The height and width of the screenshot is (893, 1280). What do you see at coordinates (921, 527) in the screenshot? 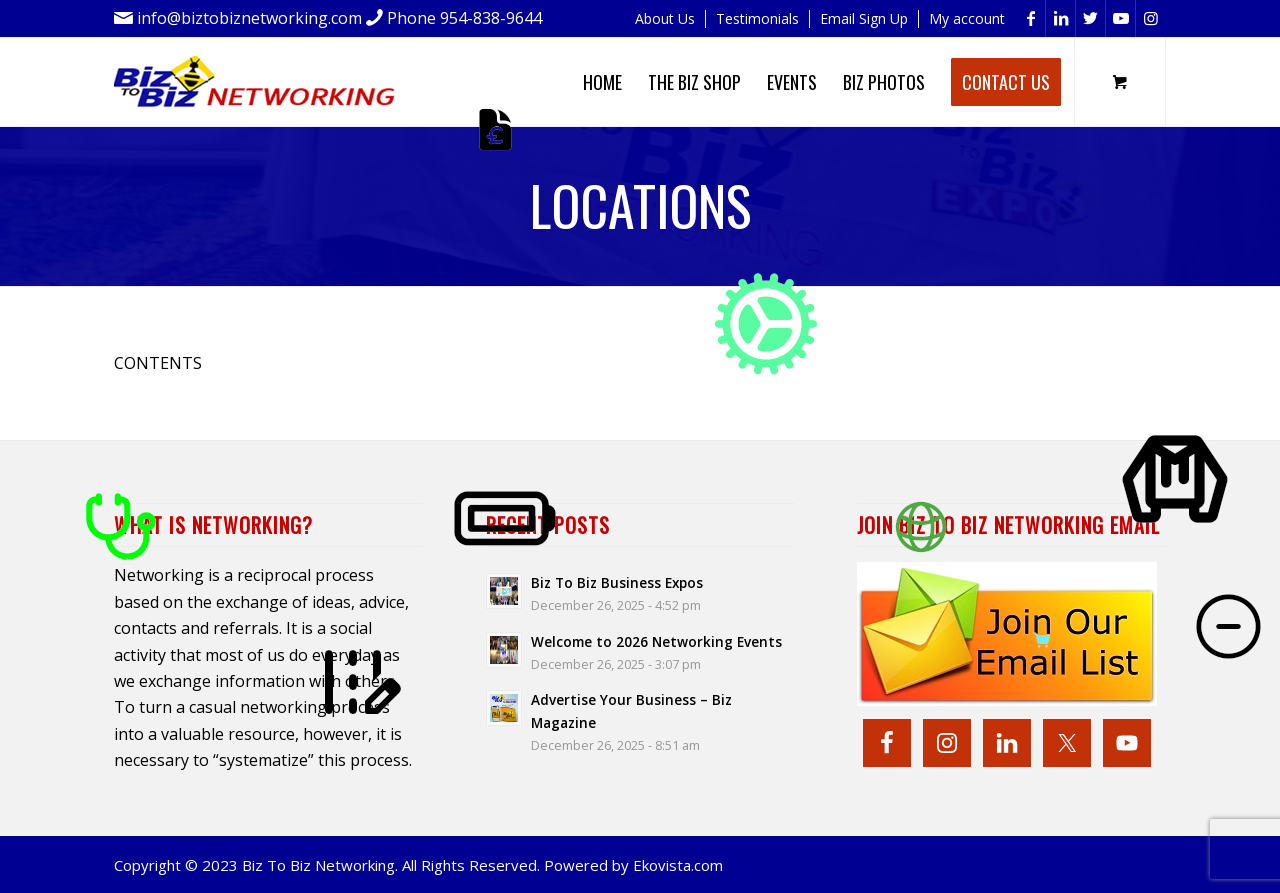
I see `switch to global or international settings` at bounding box center [921, 527].